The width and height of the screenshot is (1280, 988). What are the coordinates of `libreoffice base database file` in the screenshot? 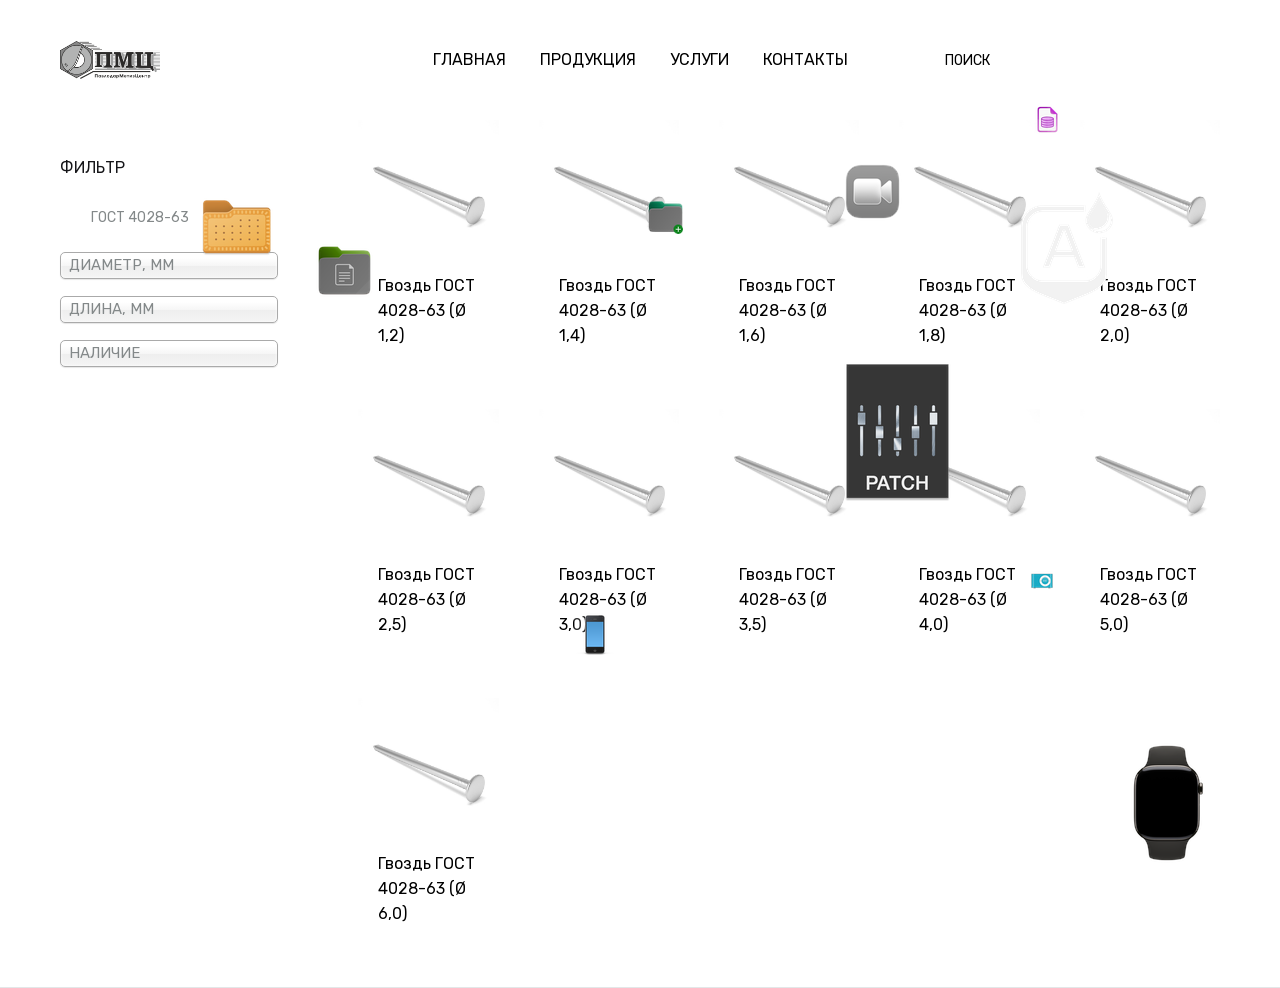 It's located at (1047, 119).